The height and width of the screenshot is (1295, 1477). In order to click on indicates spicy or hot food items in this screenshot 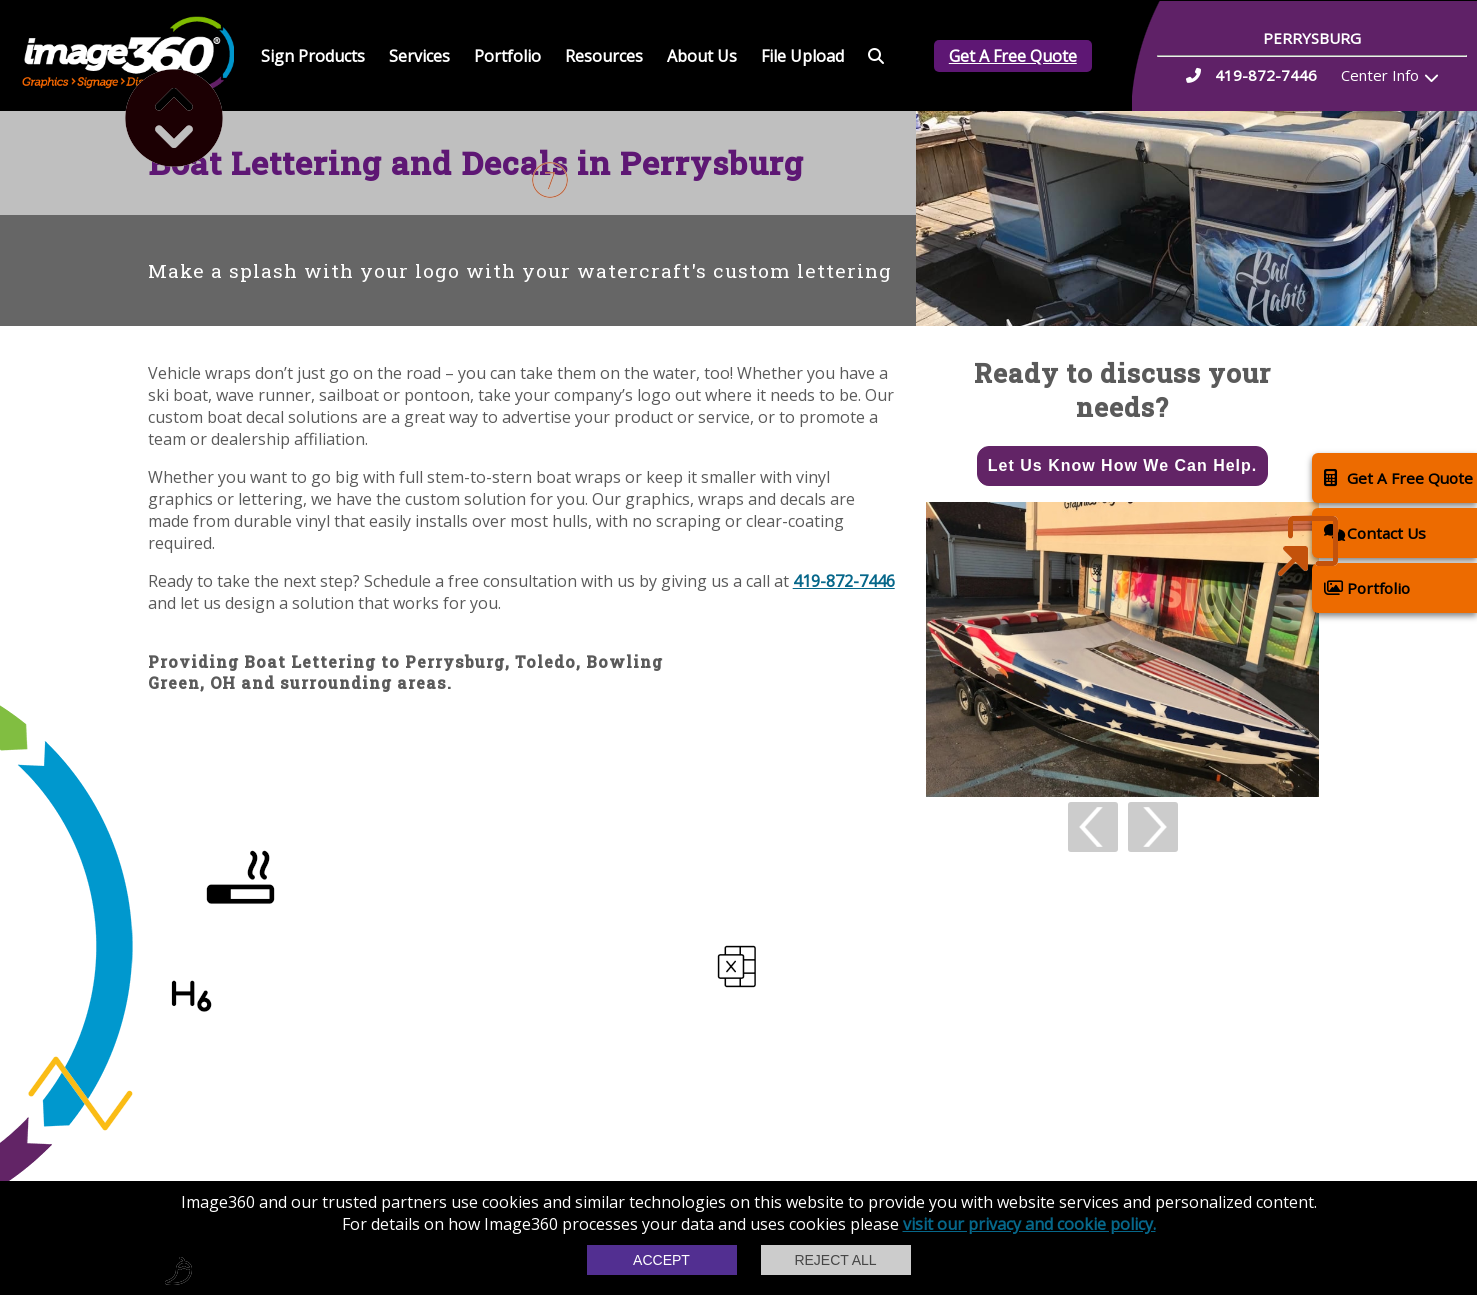, I will do `click(180, 1272)`.